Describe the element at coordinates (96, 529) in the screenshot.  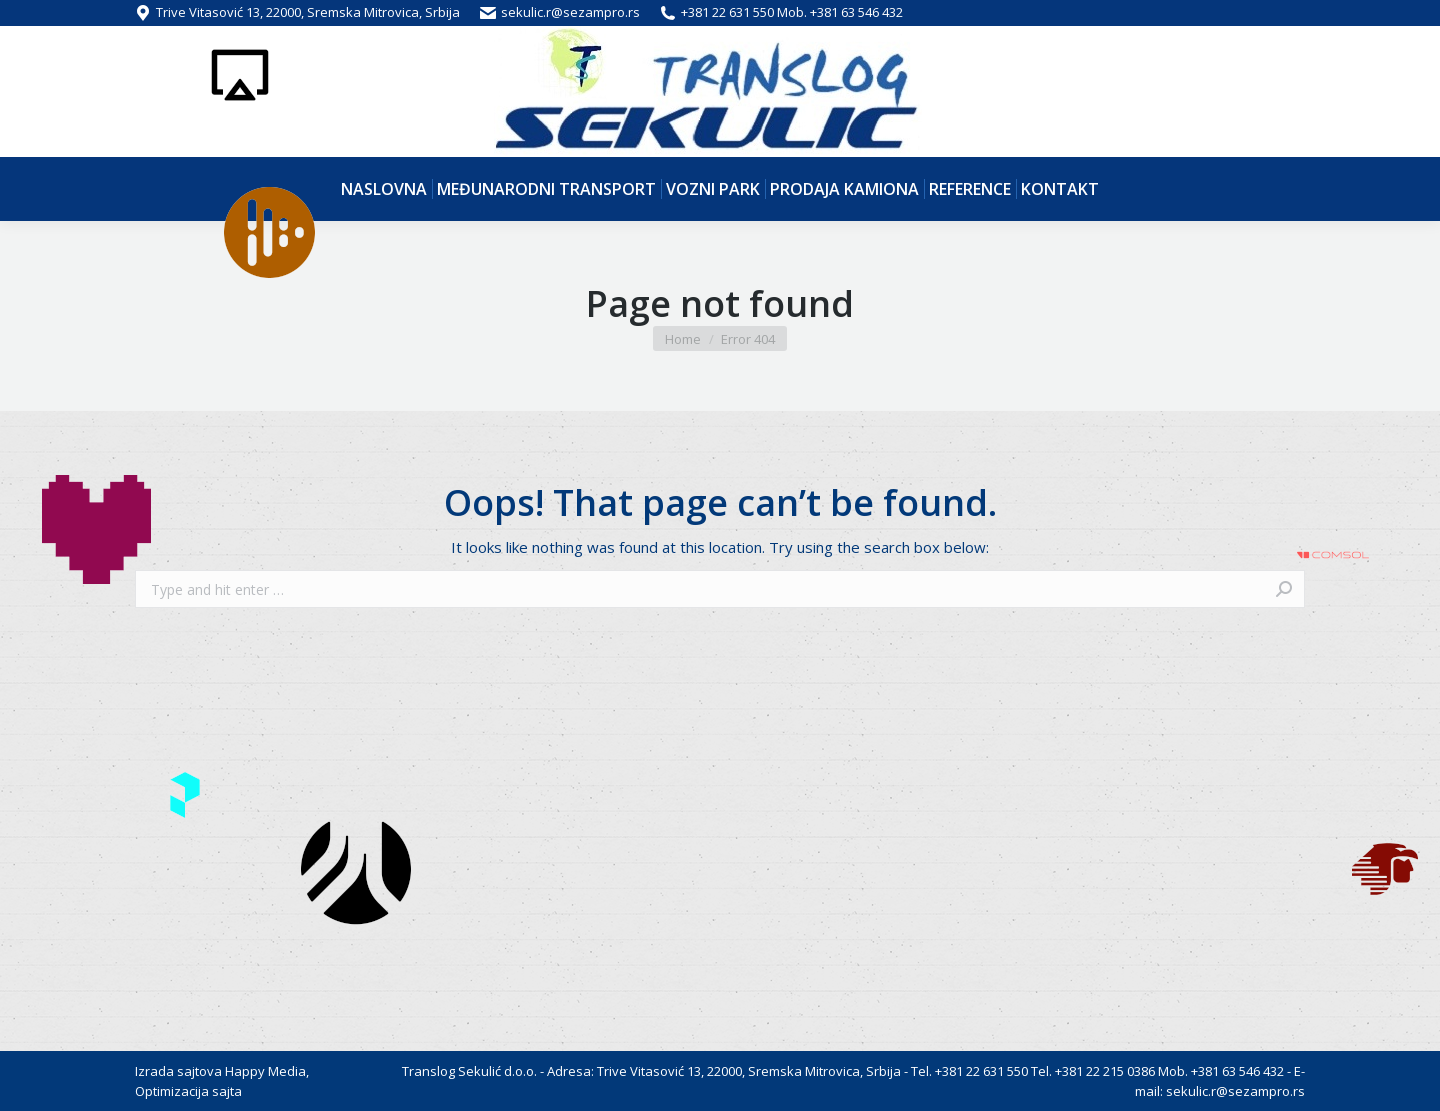
I see `launch undertale game` at that location.